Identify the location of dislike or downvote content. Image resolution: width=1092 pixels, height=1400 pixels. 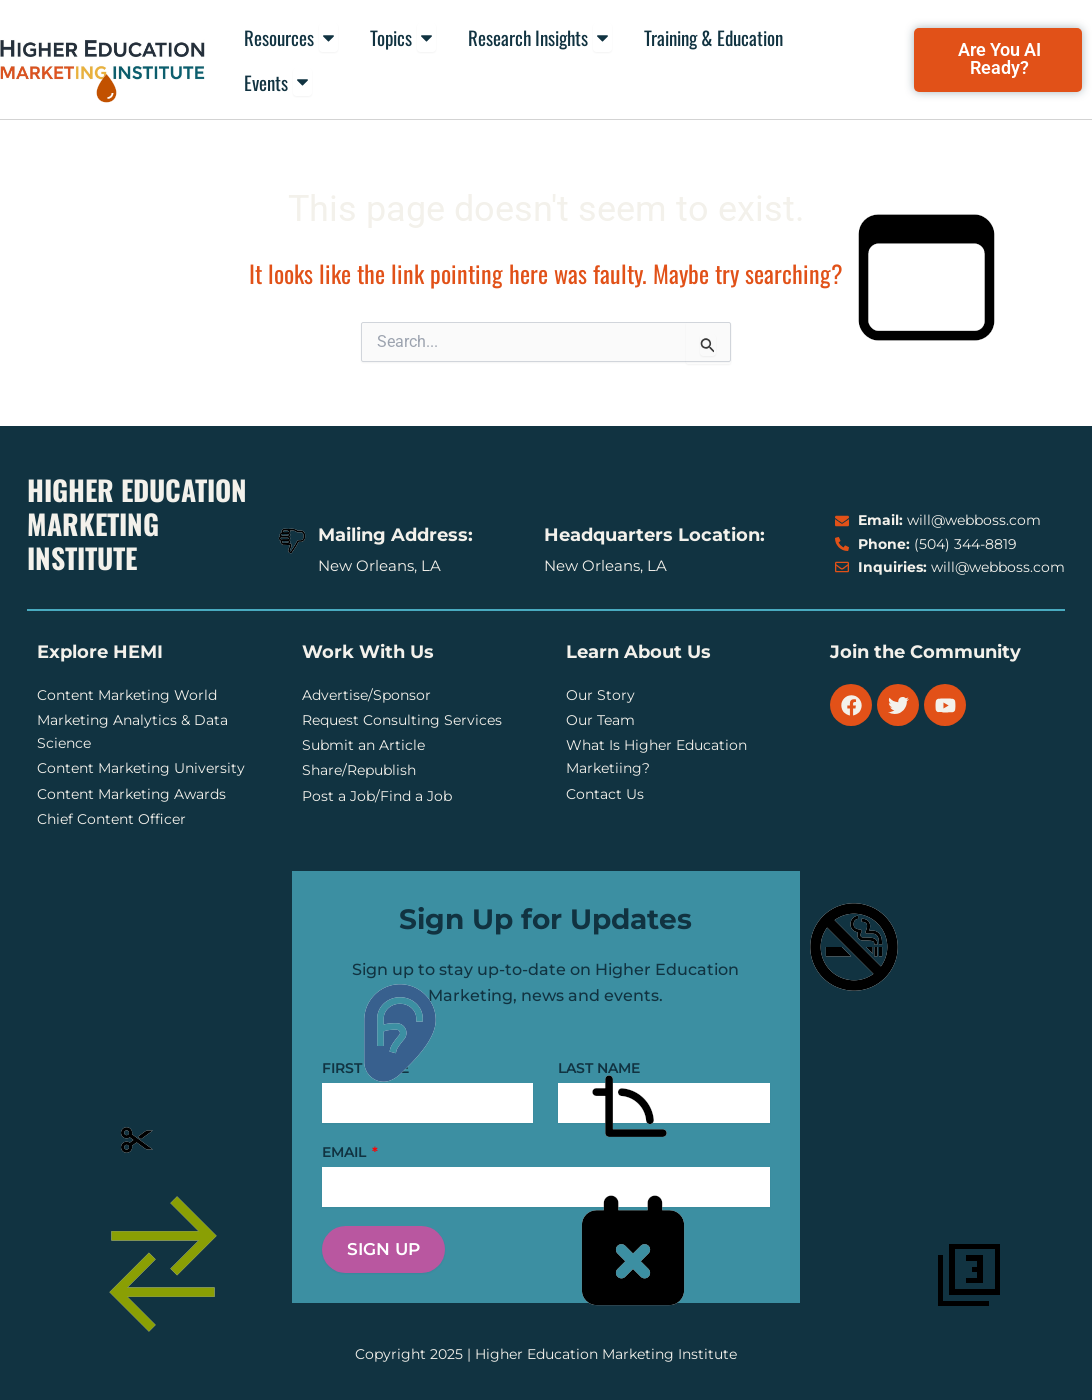
(292, 541).